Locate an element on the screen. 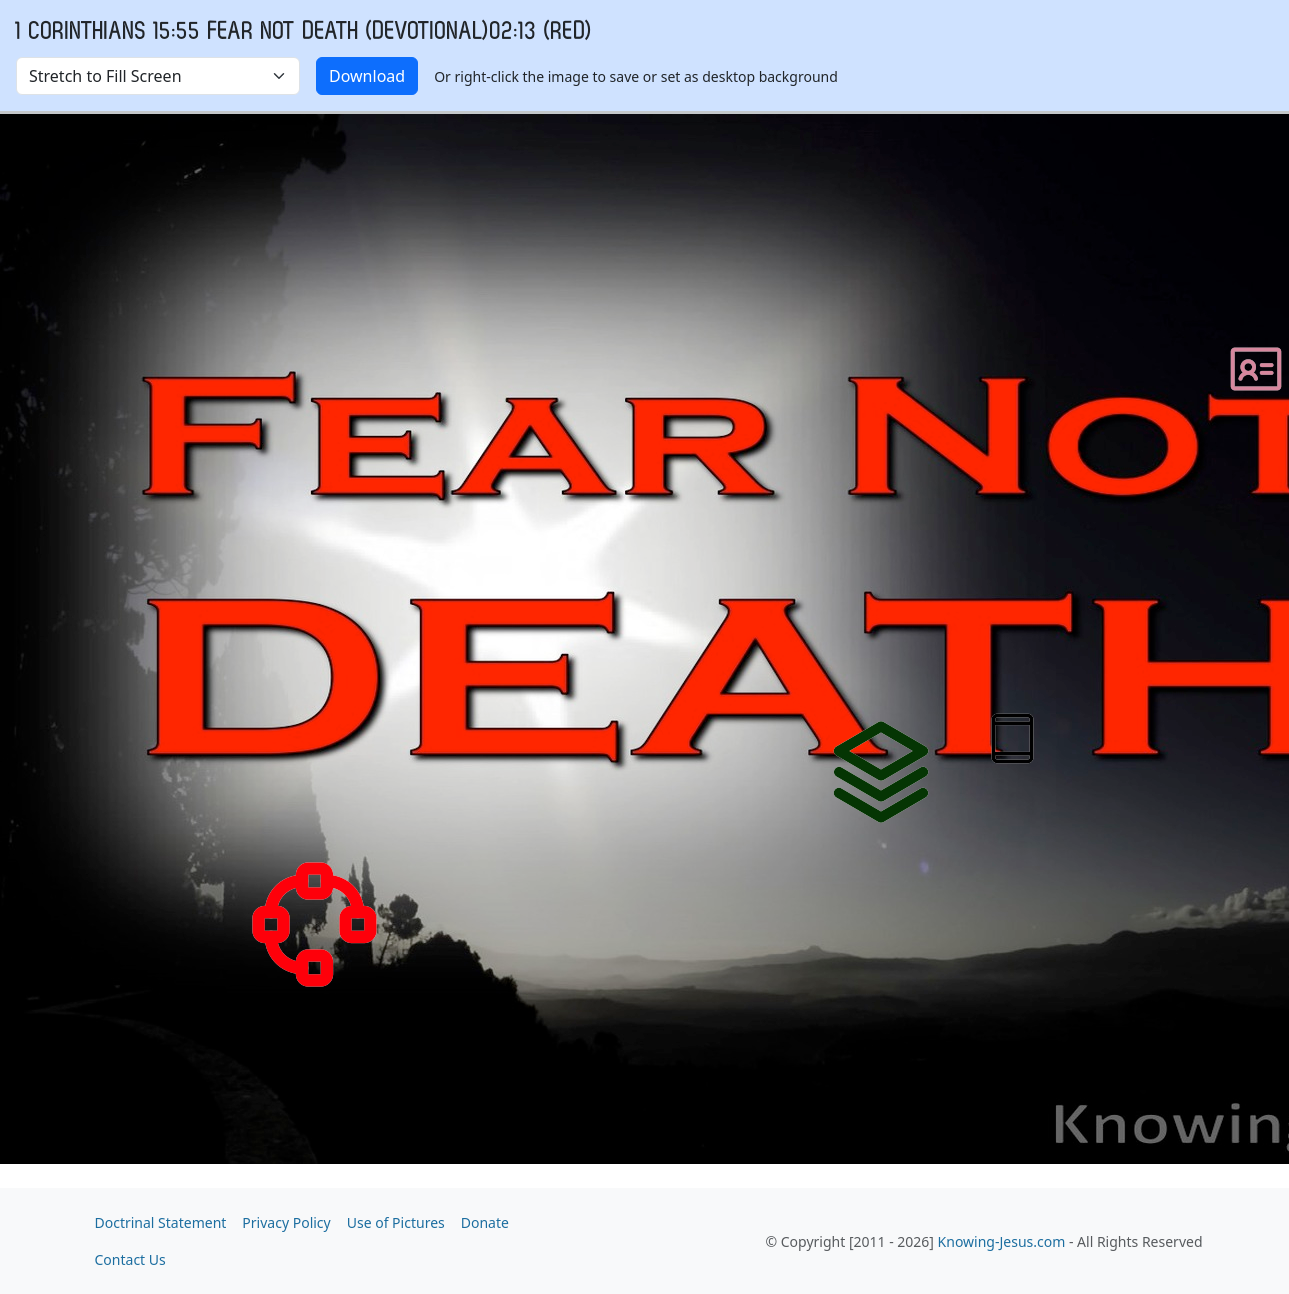 This screenshot has height=1294, width=1289. view layered content or stacked items is located at coordinates (881, 772).